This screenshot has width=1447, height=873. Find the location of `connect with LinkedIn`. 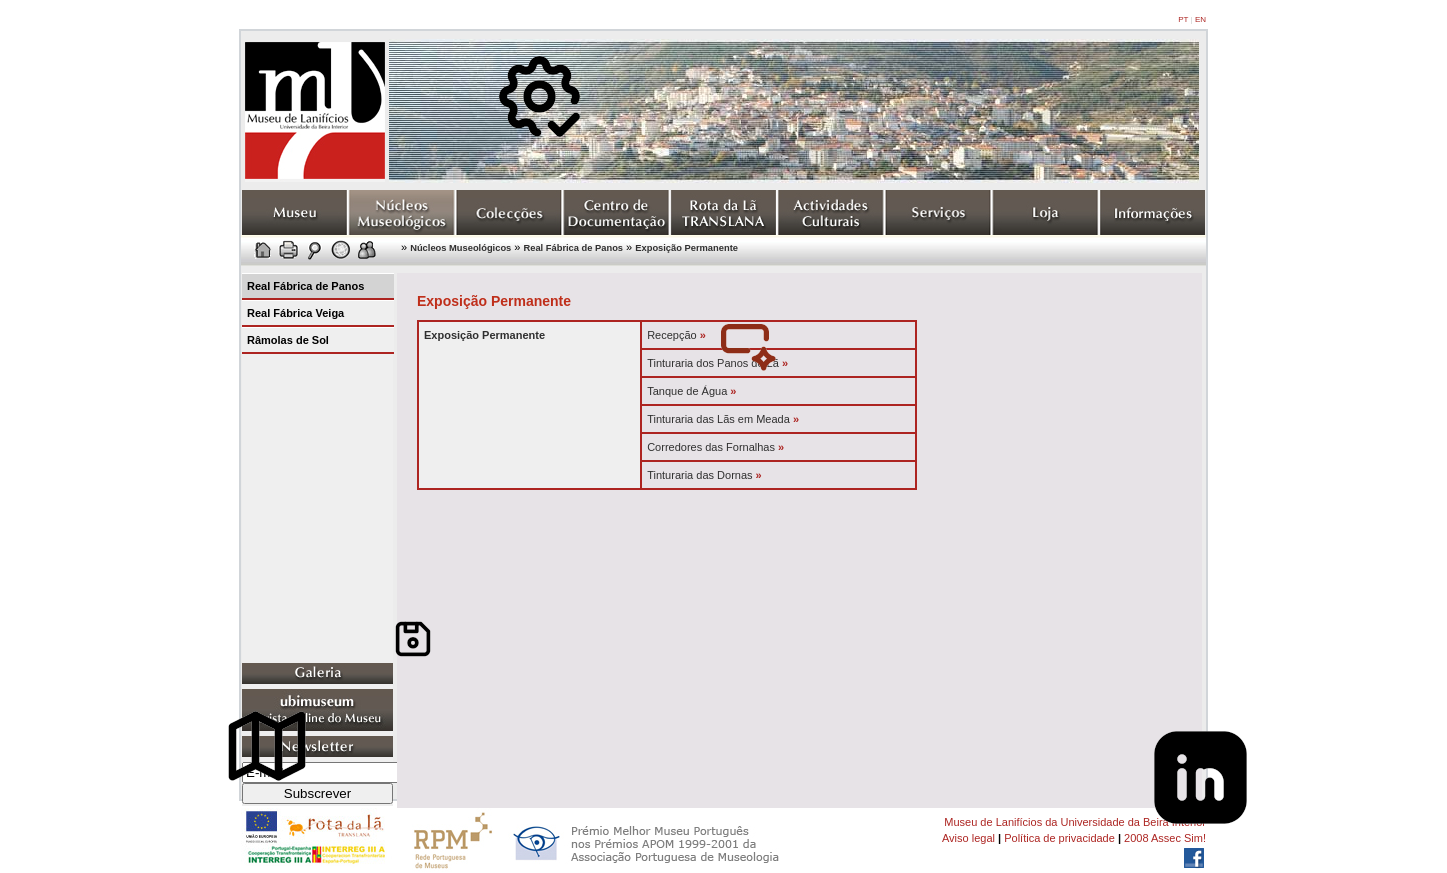

connect with LinkedIn is located at coordinates (1200, 777).